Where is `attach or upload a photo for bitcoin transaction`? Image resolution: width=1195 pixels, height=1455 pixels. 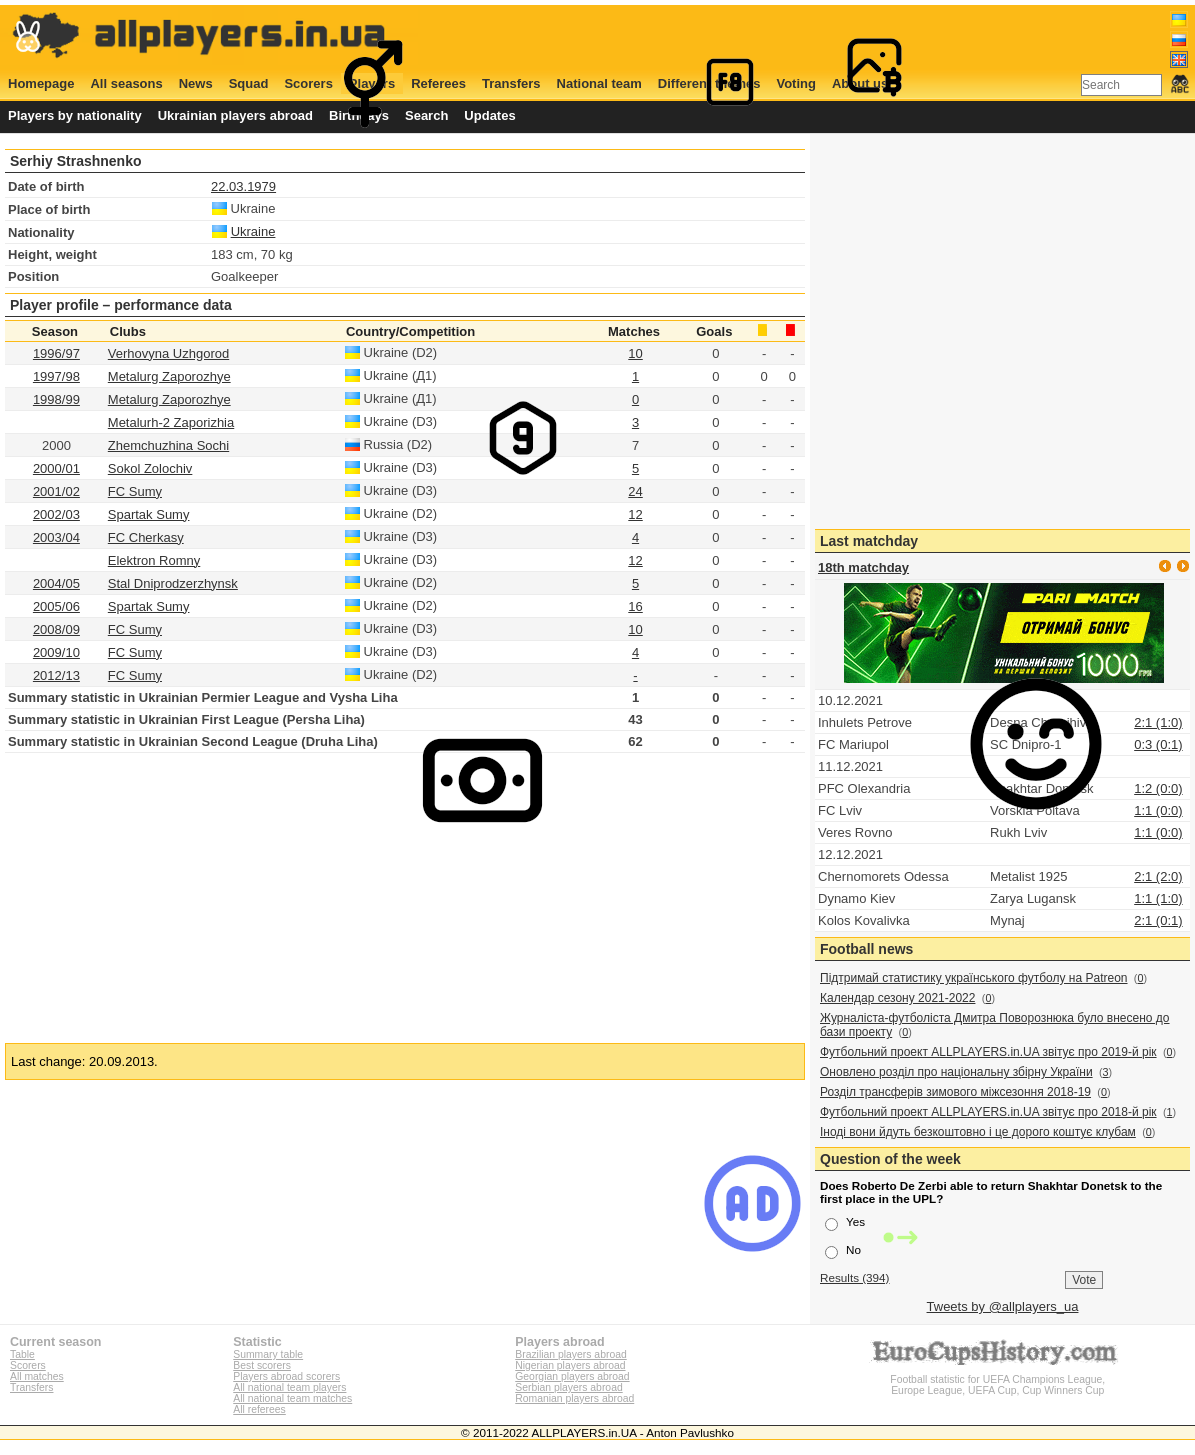 attach or upload a photo for bitcoin transaction is located at coordinates (874, 65).